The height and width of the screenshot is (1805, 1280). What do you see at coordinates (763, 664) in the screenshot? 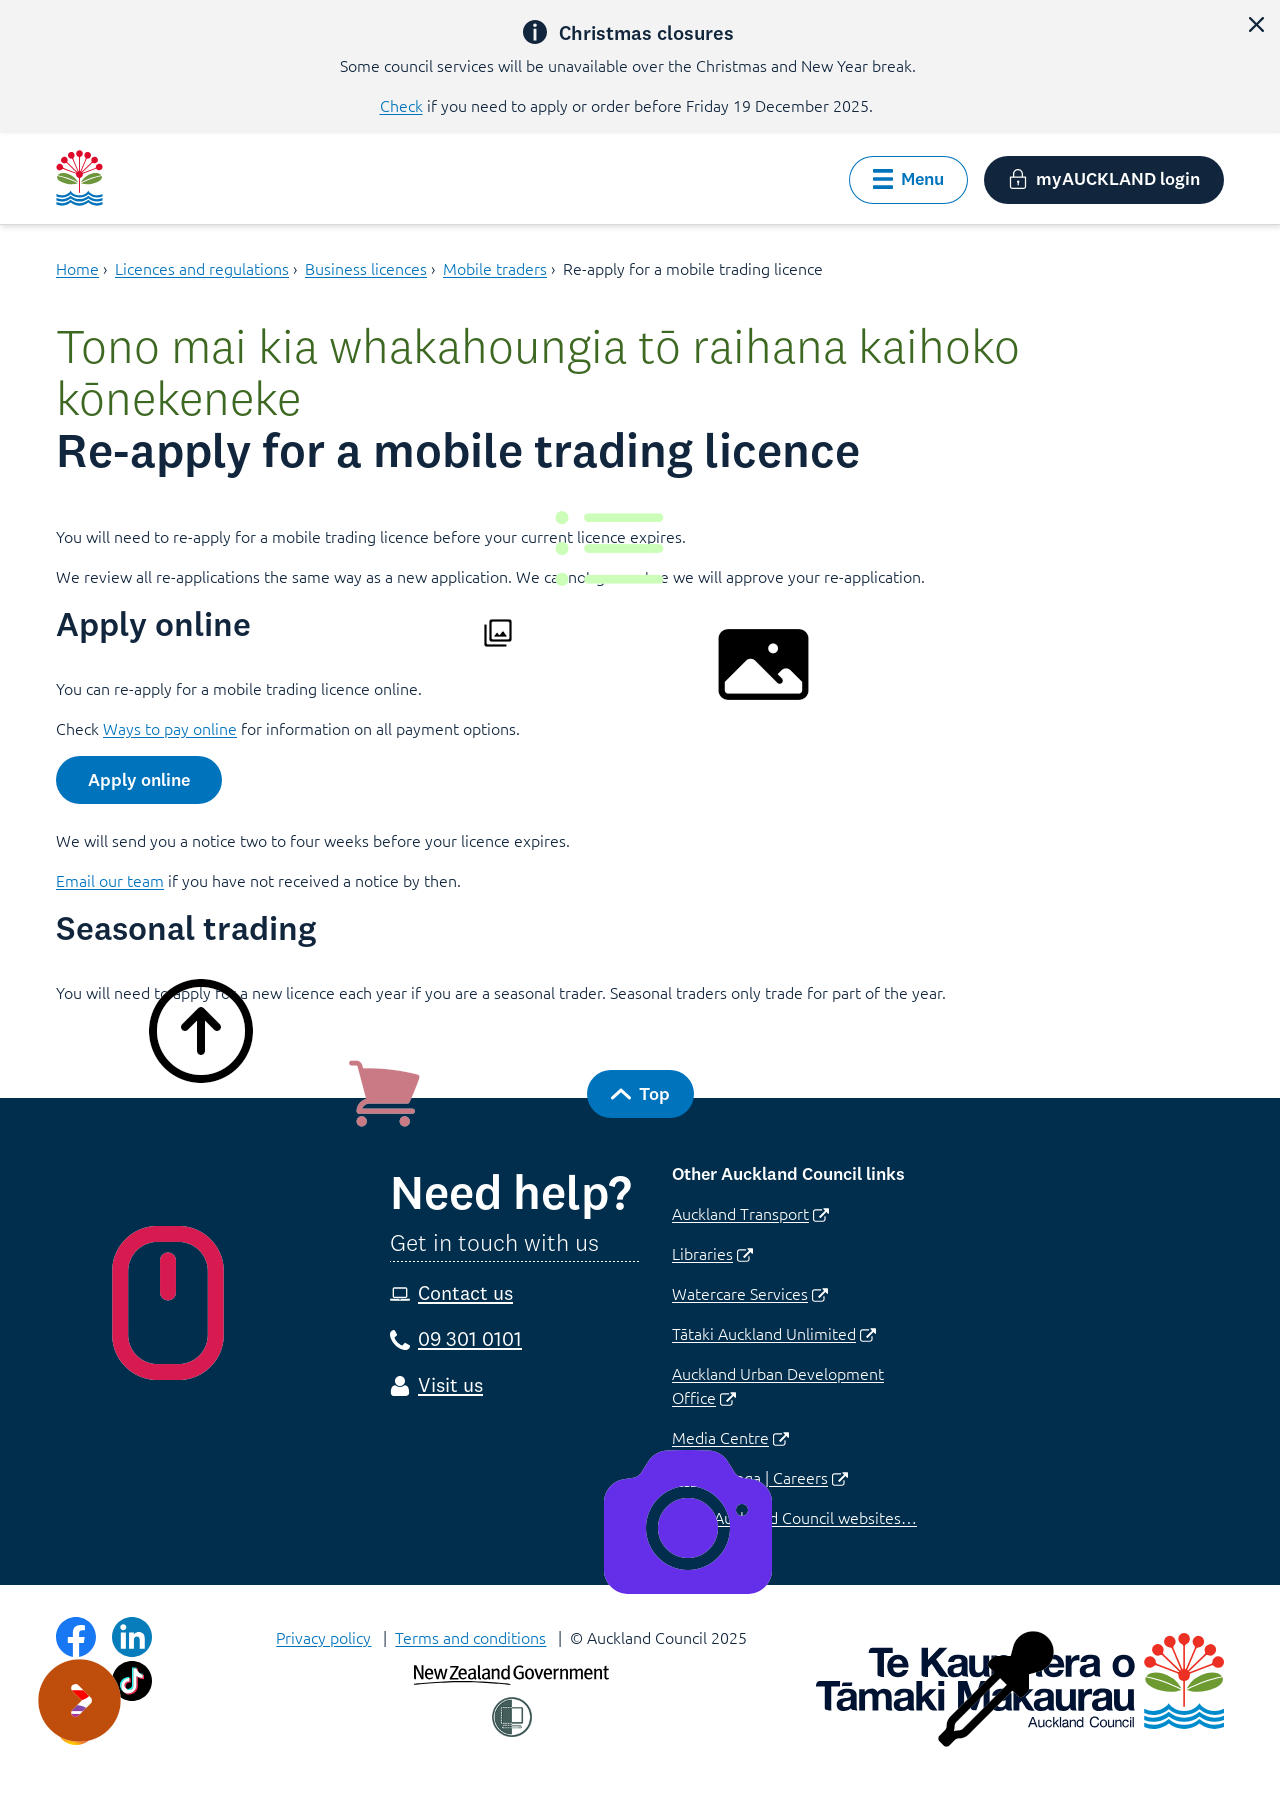
I see `view photo gallery` at bounding box center [763, 664].